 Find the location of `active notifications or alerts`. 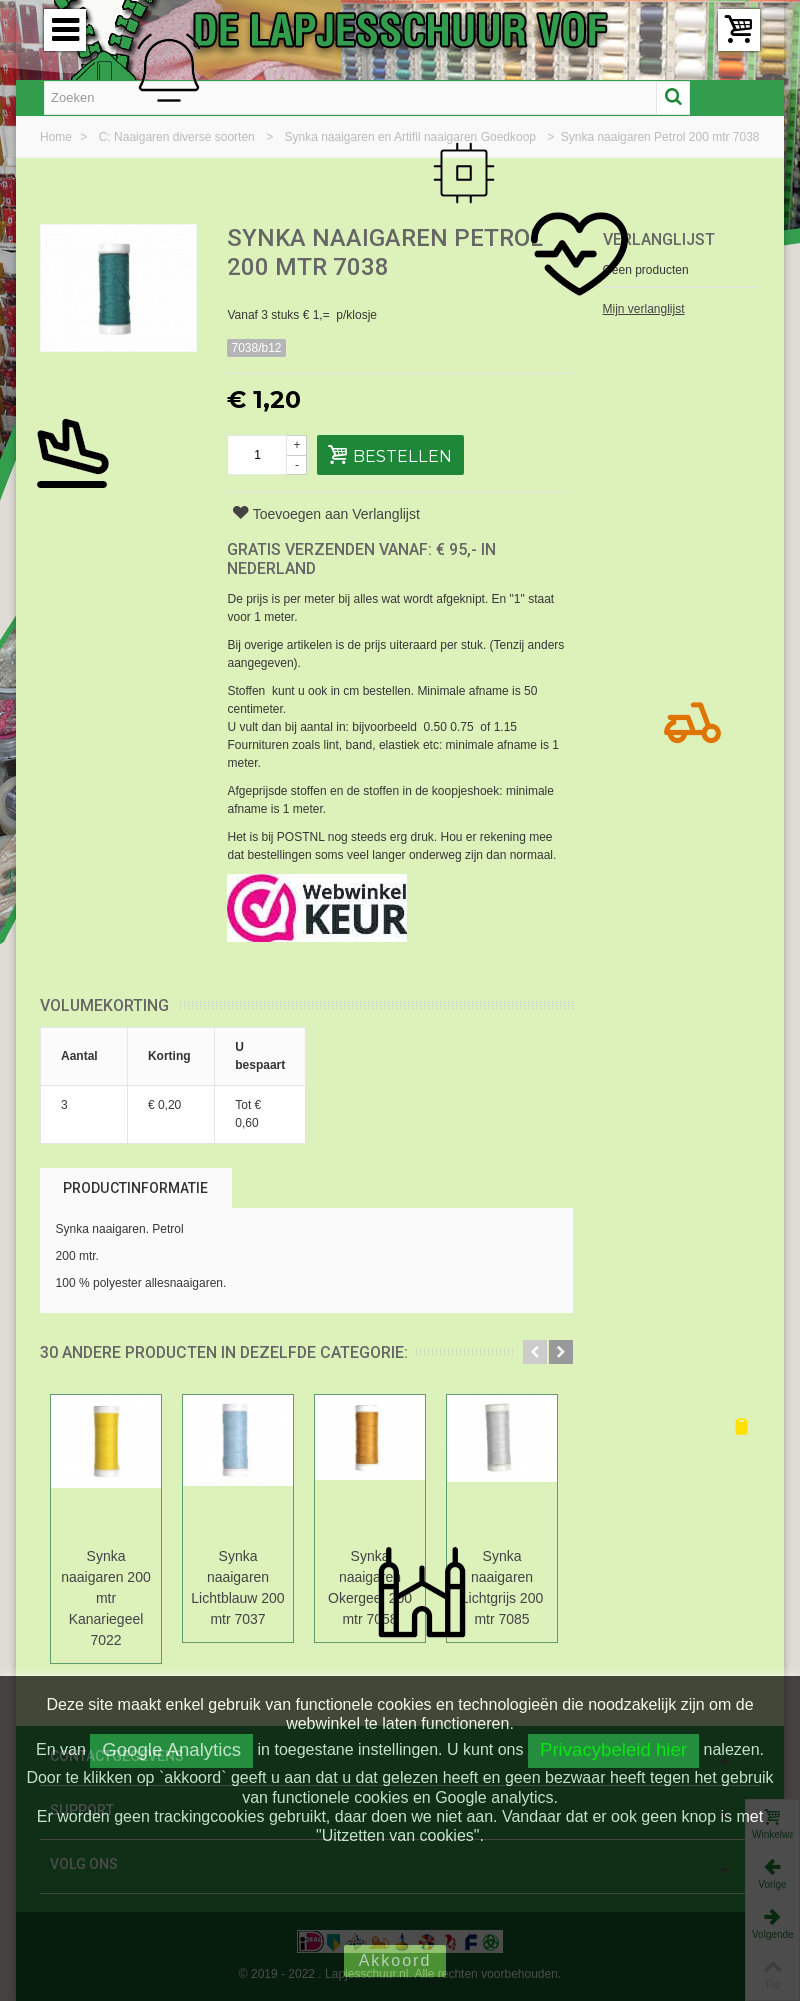

active notifications or alerts is located at coordinates (169, 69).